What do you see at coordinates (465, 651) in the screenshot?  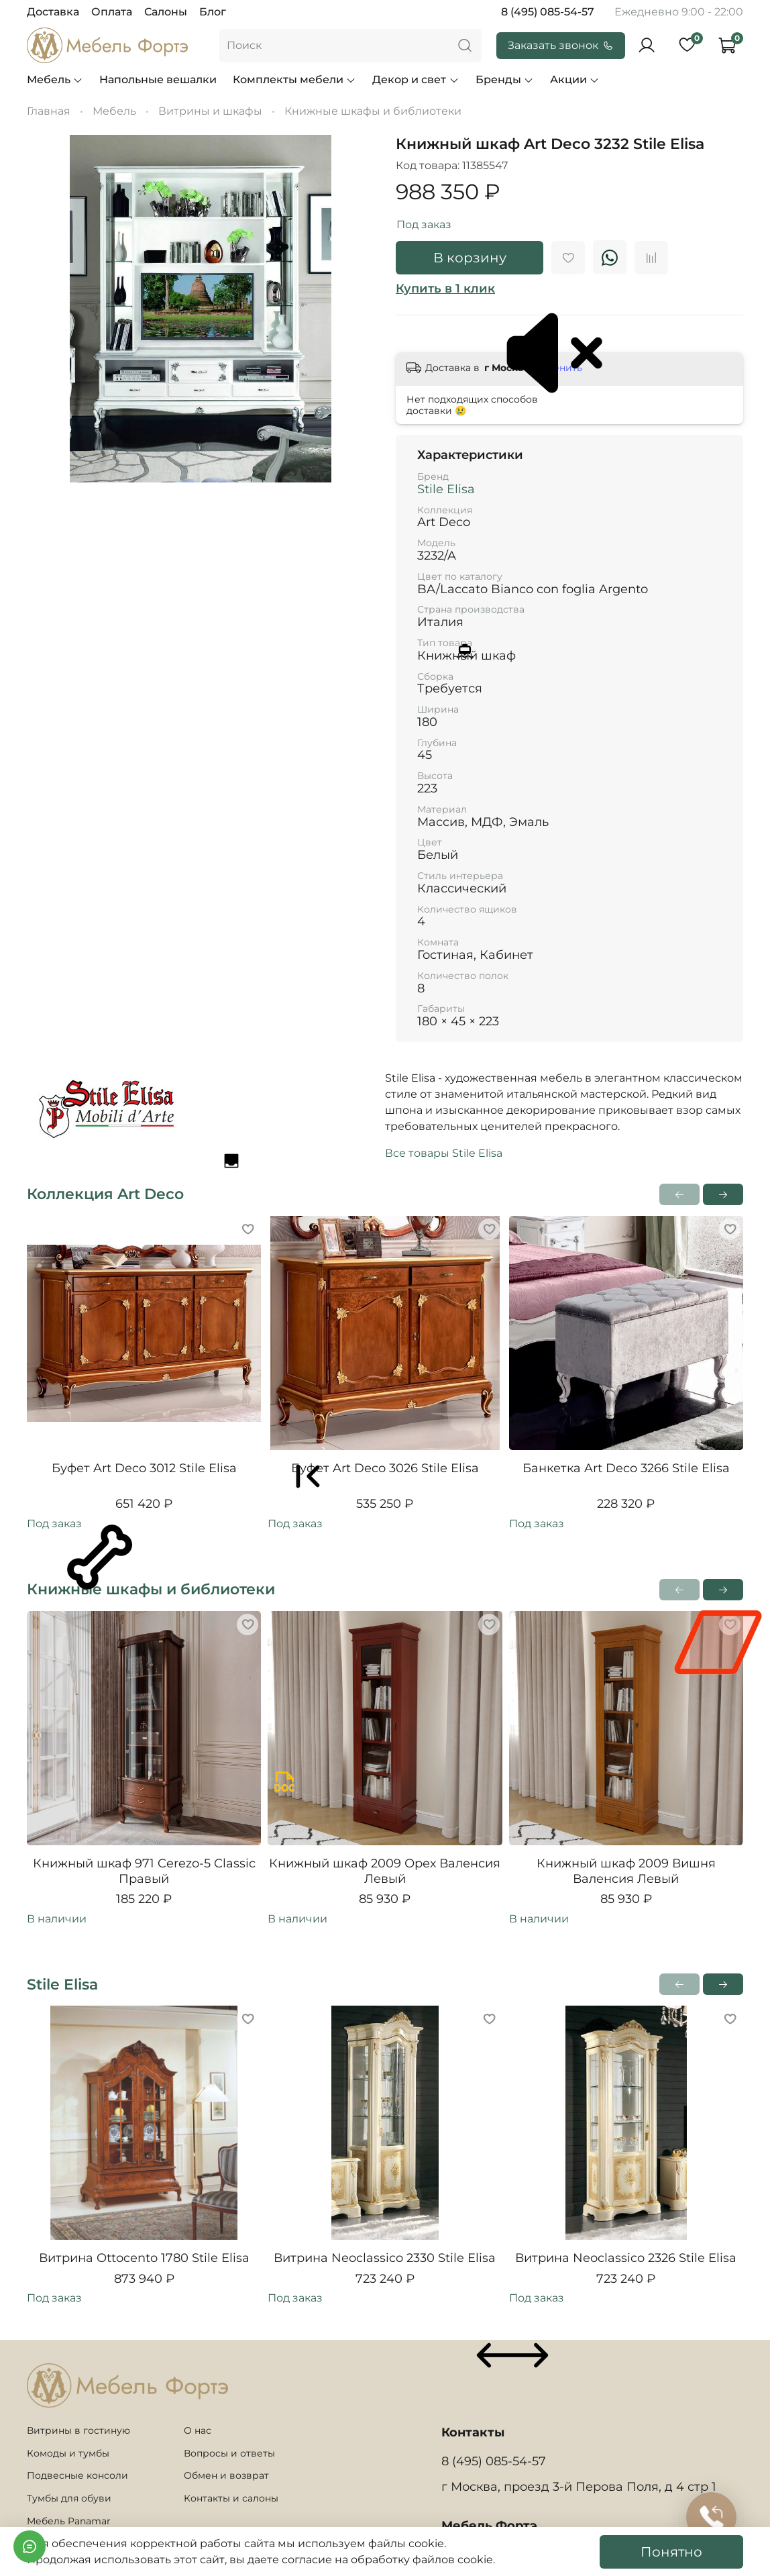 I see `ferry or boat transportation option` at bounding box center [465, 651].